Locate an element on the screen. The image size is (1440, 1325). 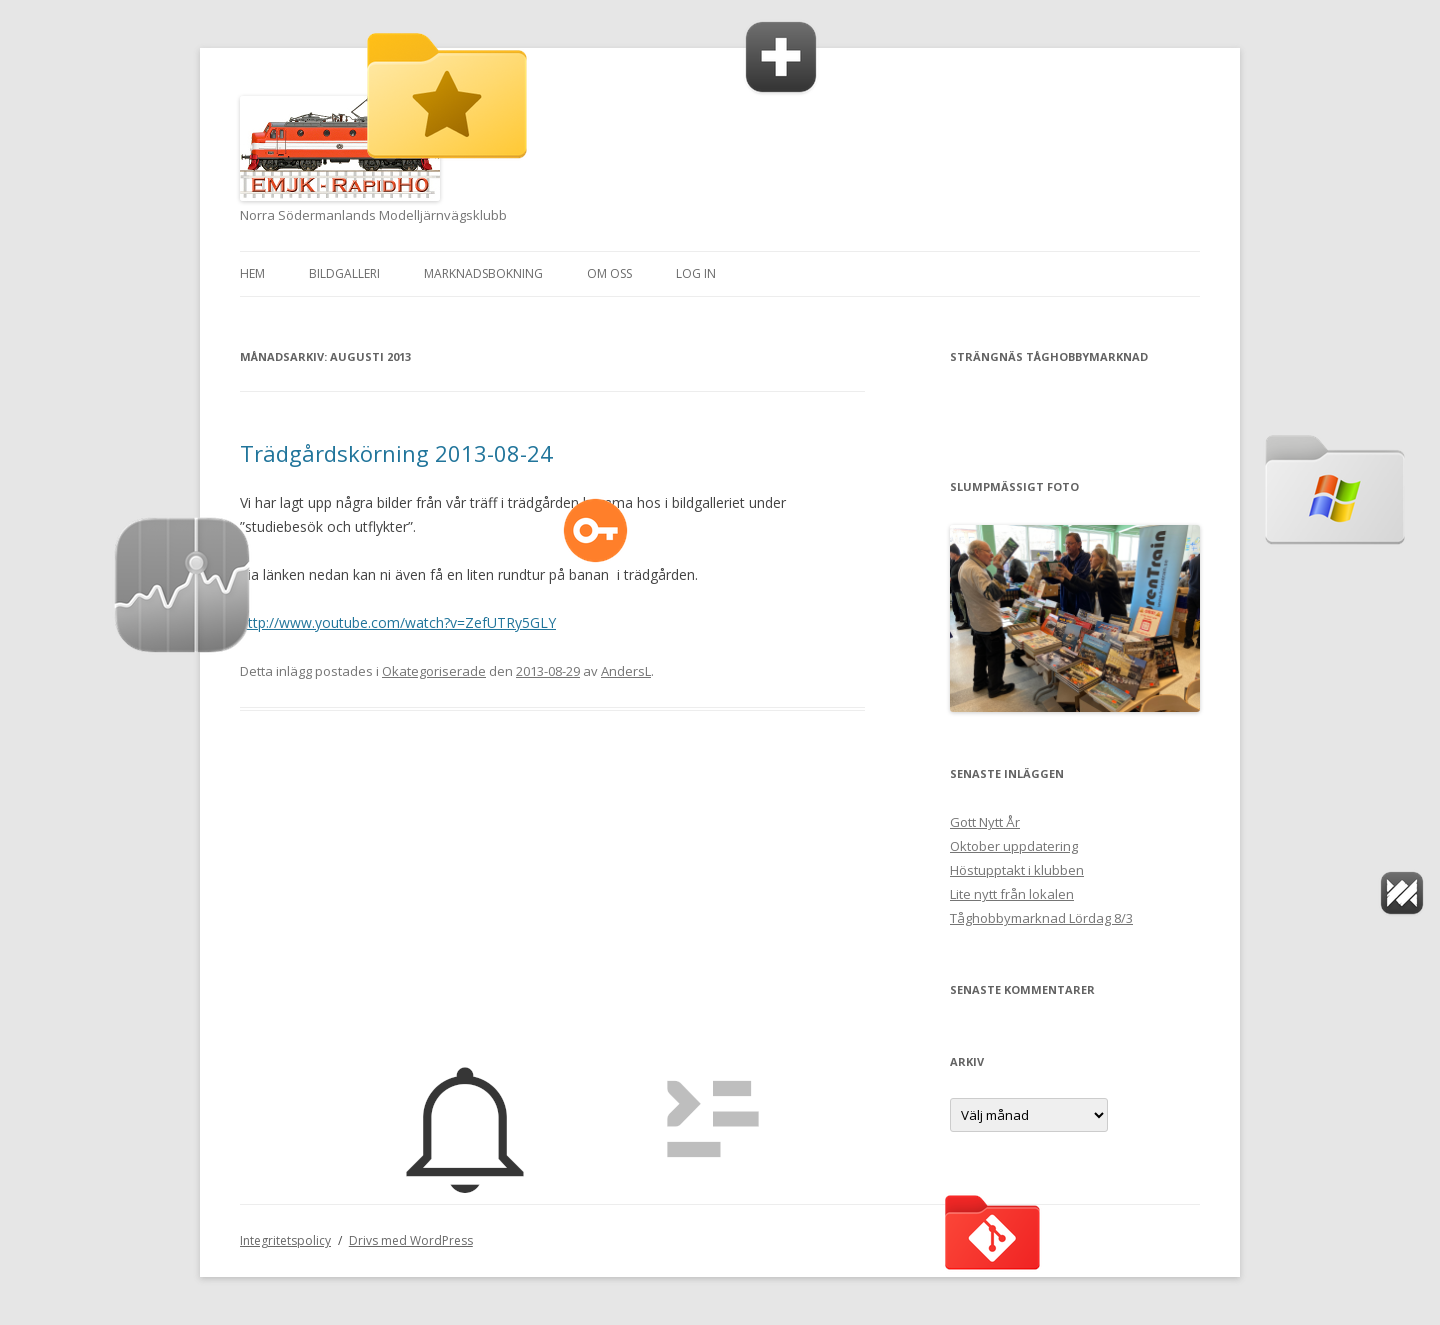
access notification settings is located at coordinates (465, 1126).